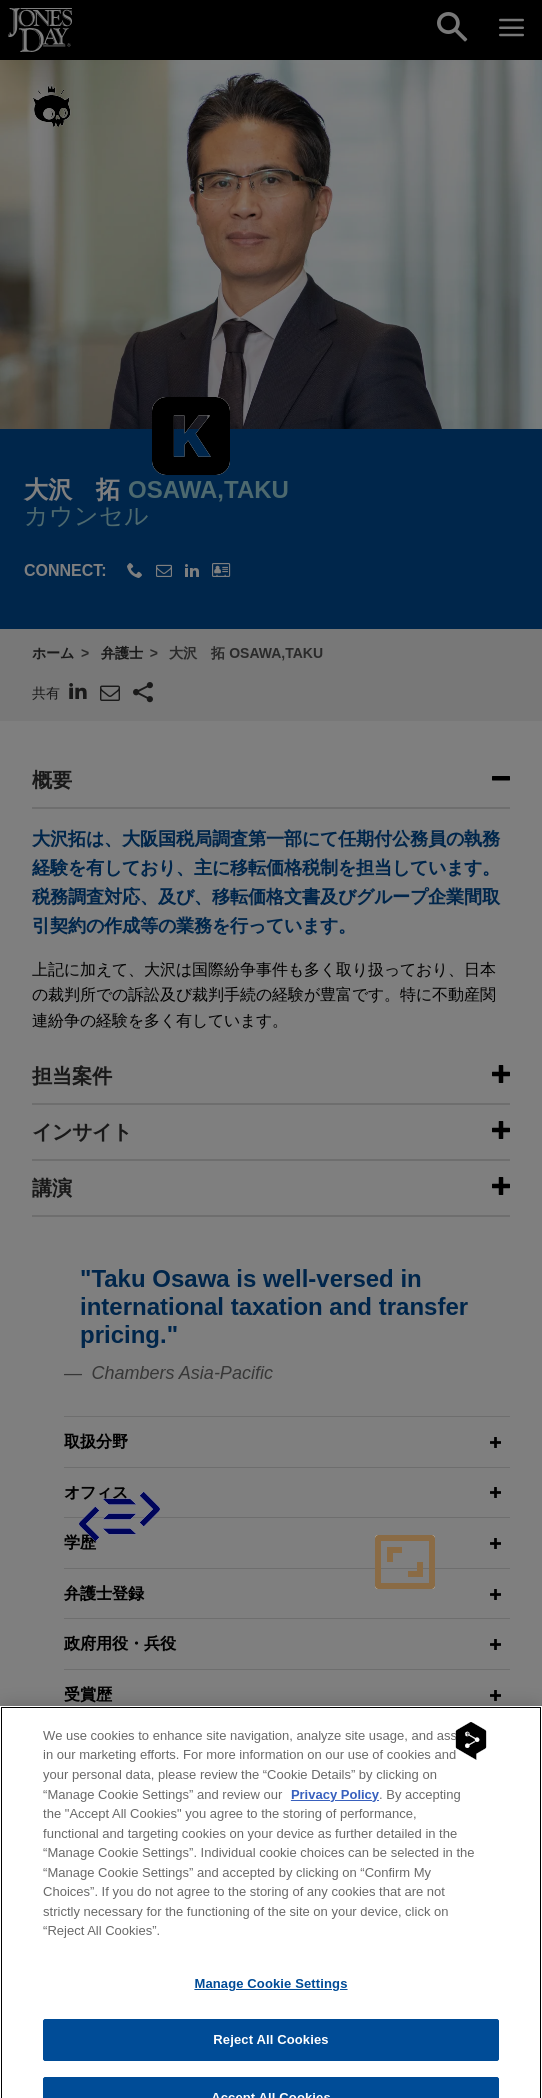 The height and width of the screenshot is (2098, 542). Describe the element at coordinates (119, 1516) in the screenshot. I see `purescript programming language logo` at that location.